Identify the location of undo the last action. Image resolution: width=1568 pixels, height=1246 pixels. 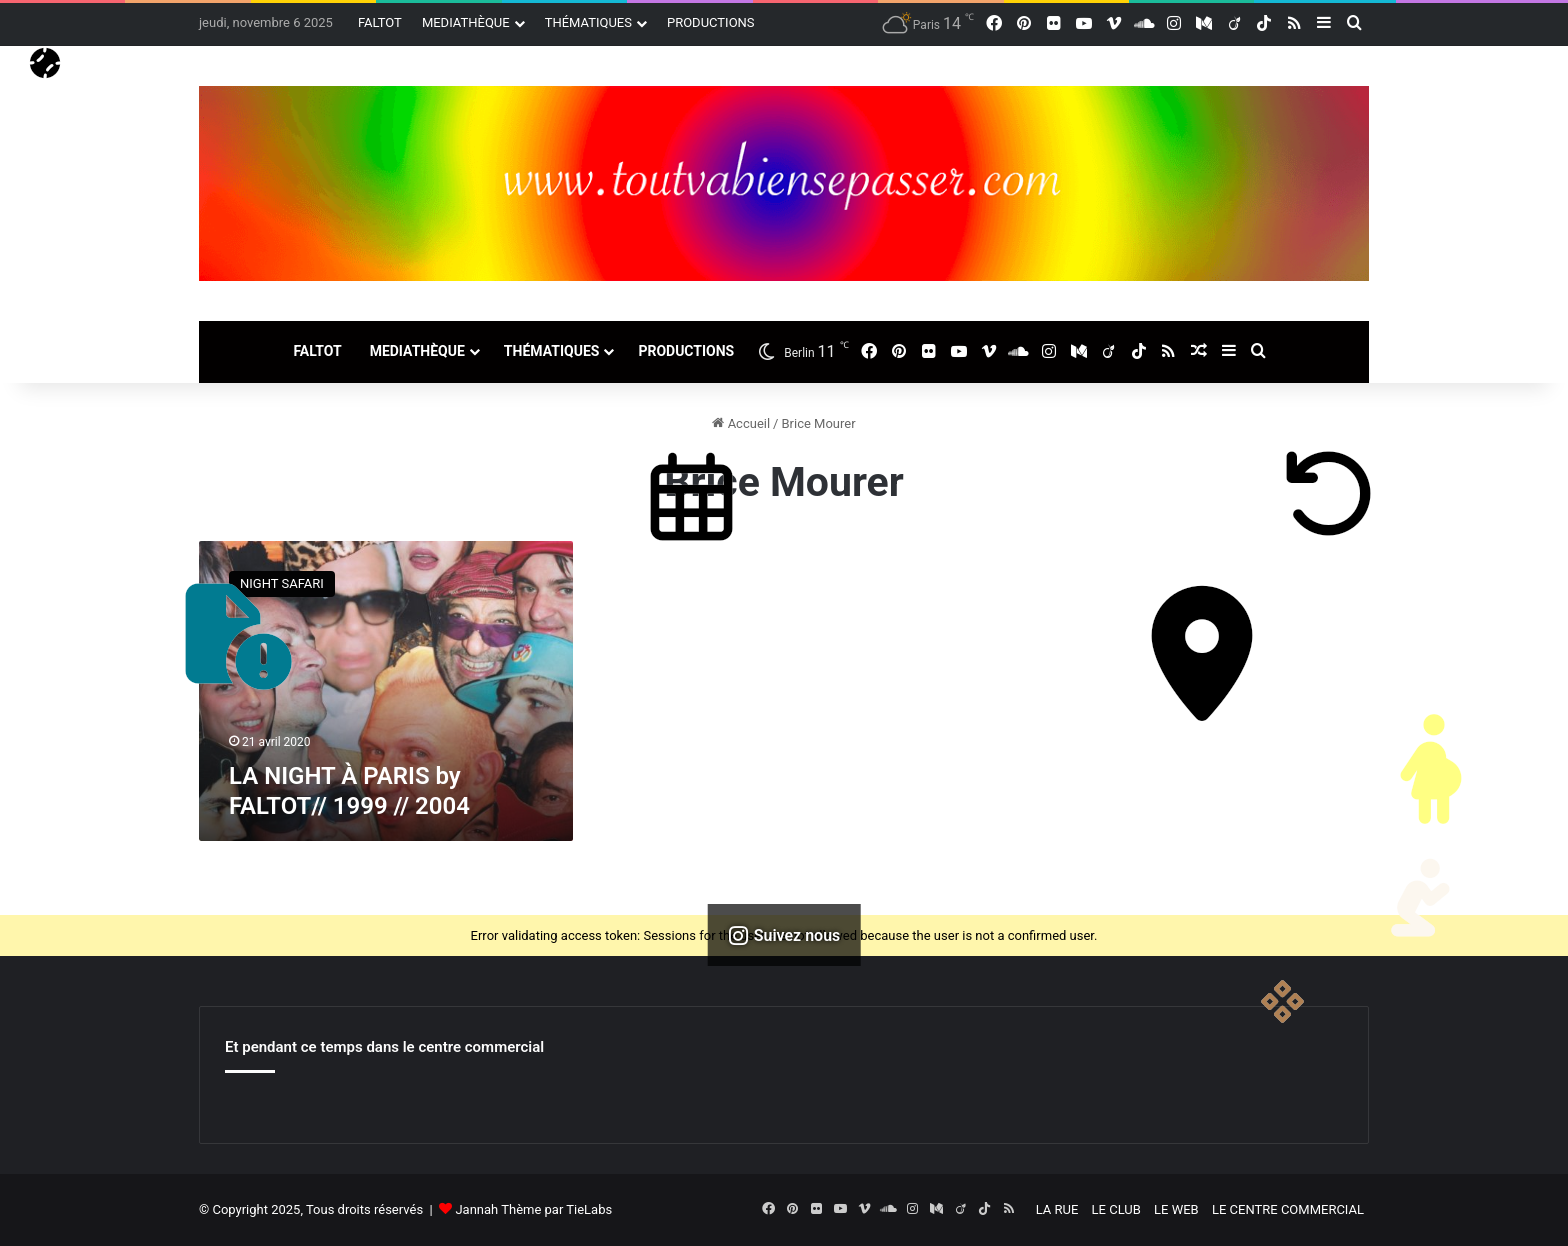
(1328, 493).